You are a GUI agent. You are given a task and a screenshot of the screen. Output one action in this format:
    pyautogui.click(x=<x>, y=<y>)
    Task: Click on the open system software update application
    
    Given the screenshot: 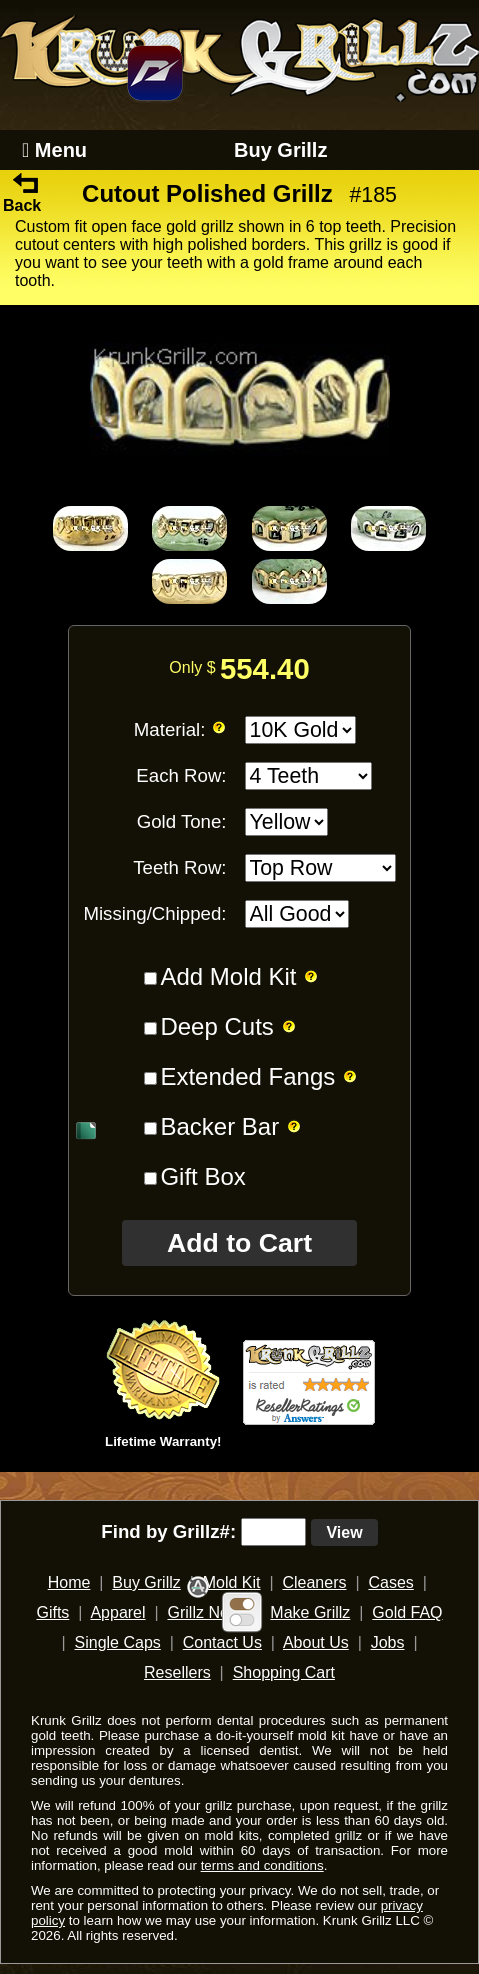 What is the action you would take?
    pyautogui.click(x=198, y=1587)
    